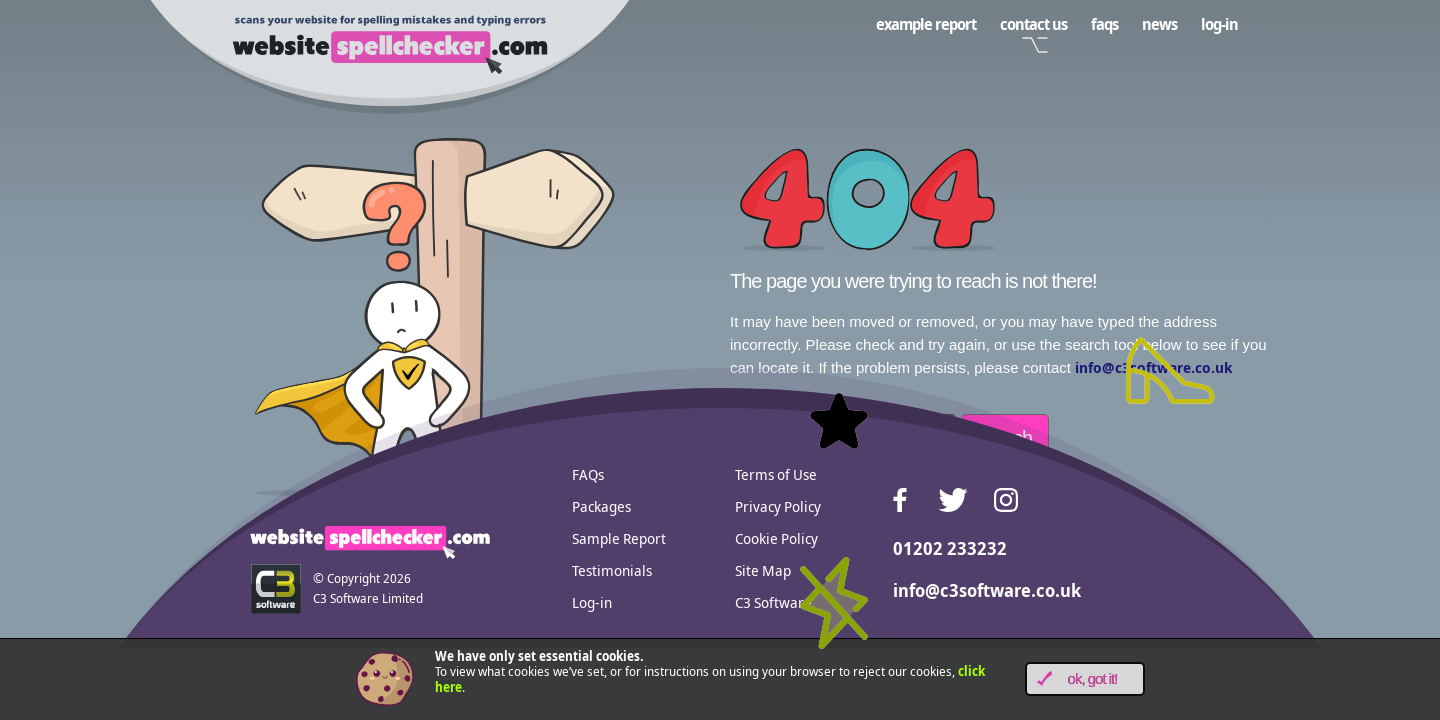  What do you see at coordinates (839, 422) in the screenshot?
I see `mark item as favorite` at bounding box center [839, 422].